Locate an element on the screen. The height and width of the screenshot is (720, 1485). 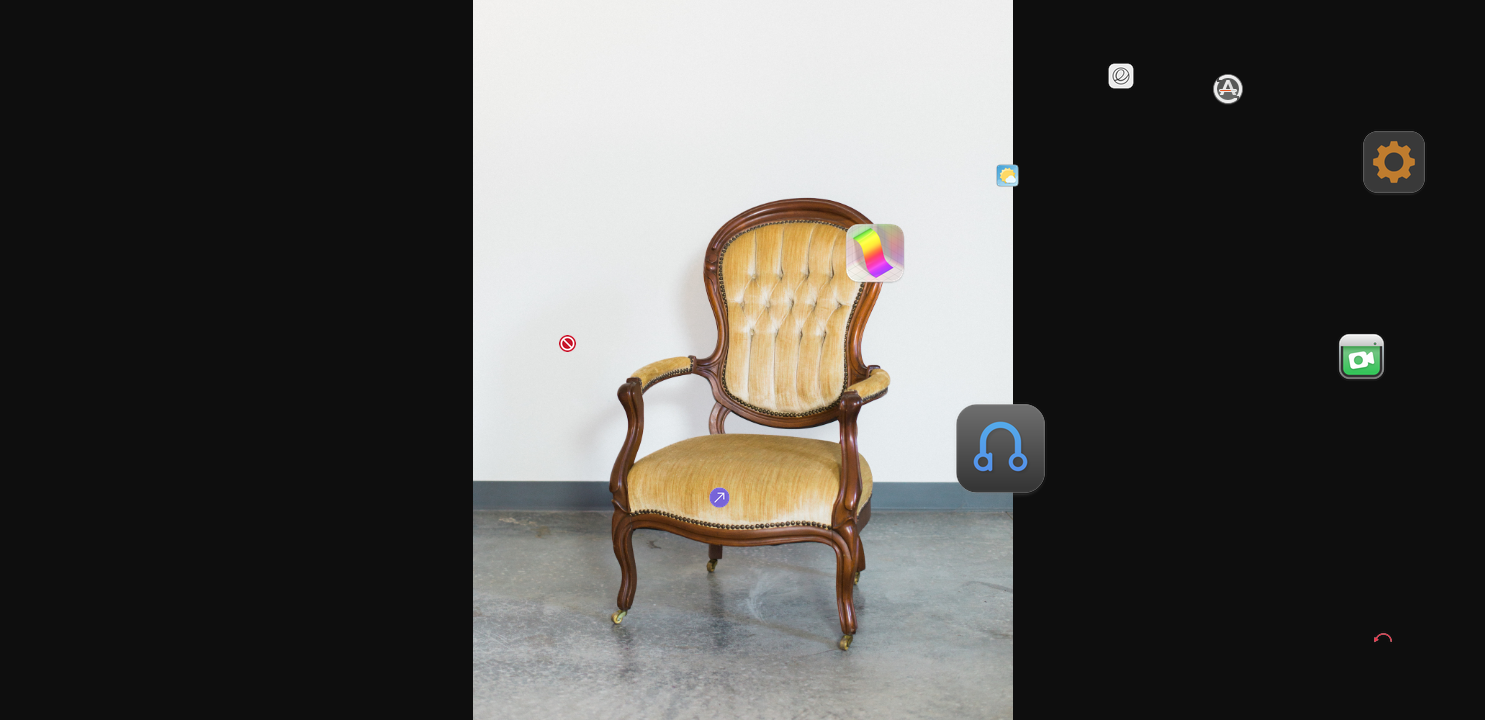
open auryo soundcloud client is located at coordinates (1000, 448).